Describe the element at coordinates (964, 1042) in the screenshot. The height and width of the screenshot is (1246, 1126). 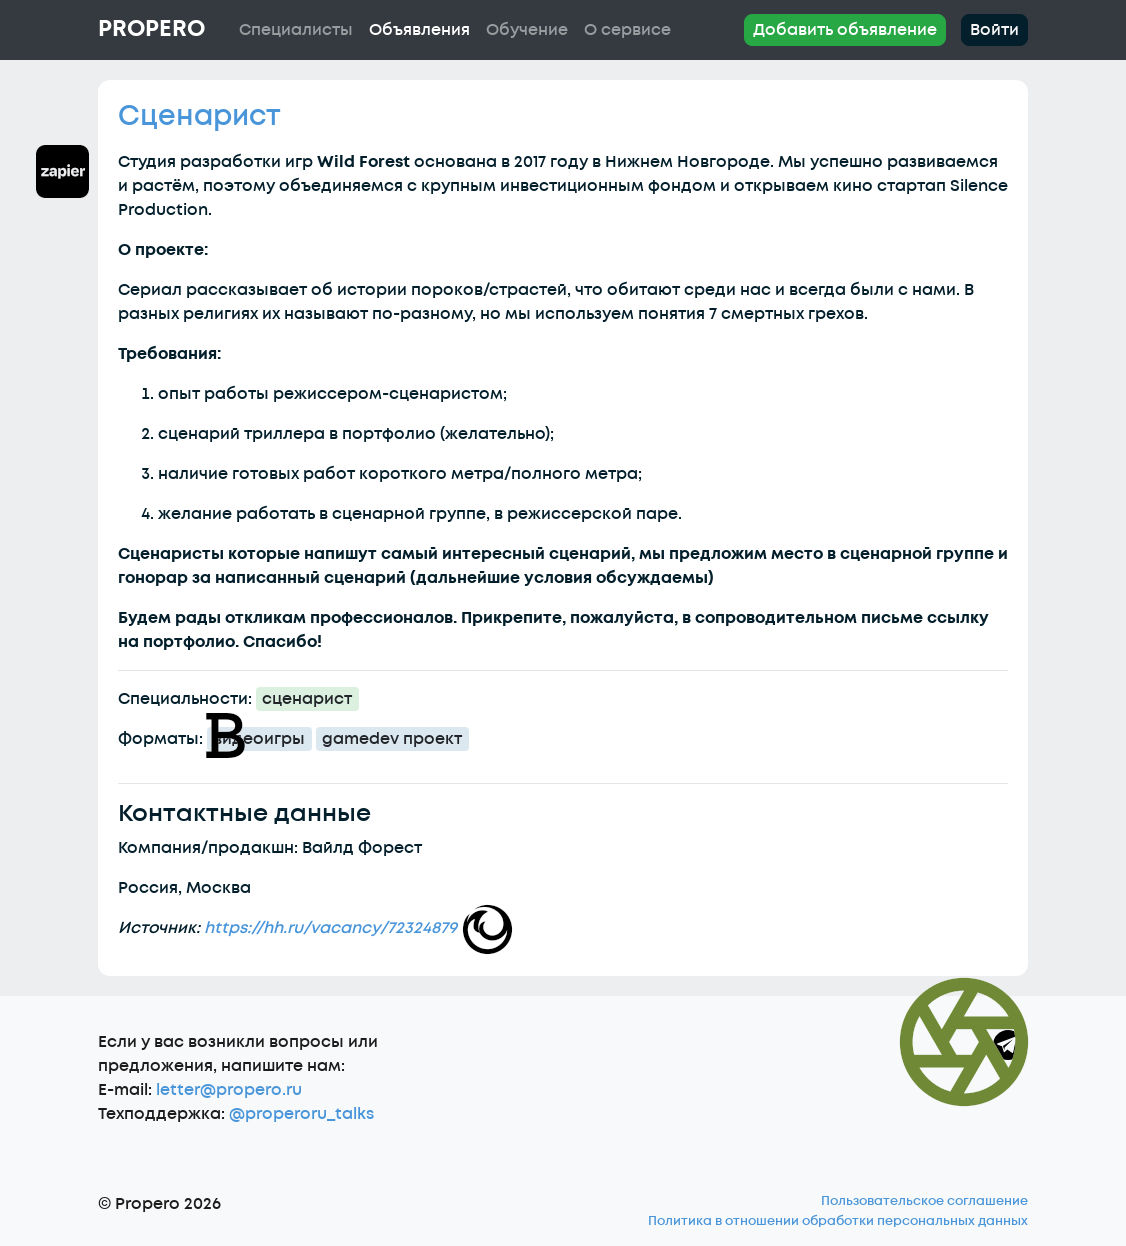
I see `open camera or take a photo` at that location.